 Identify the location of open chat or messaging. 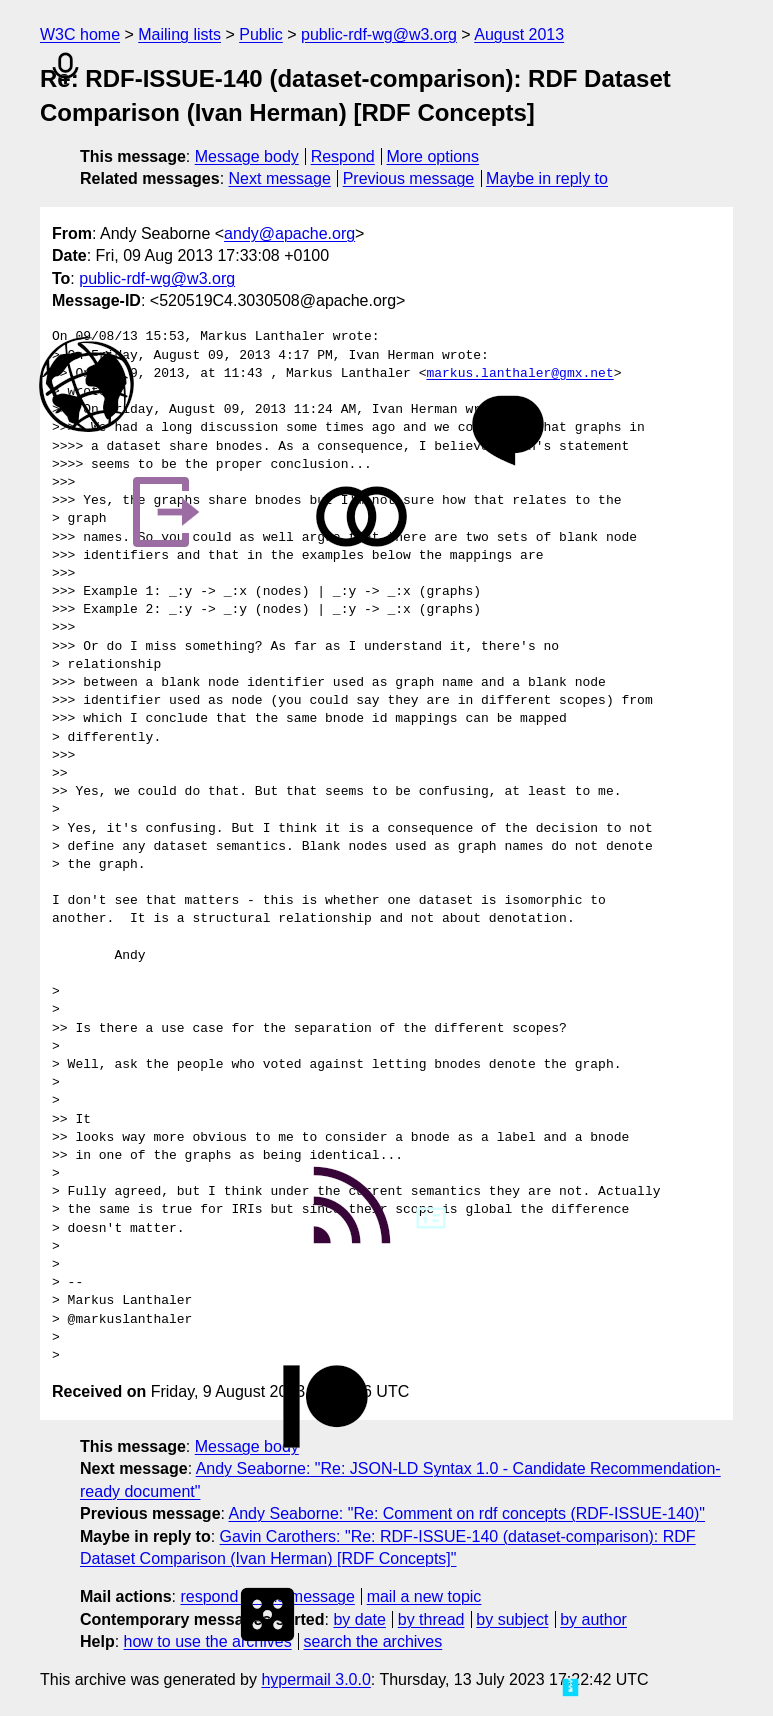
(508, 428).